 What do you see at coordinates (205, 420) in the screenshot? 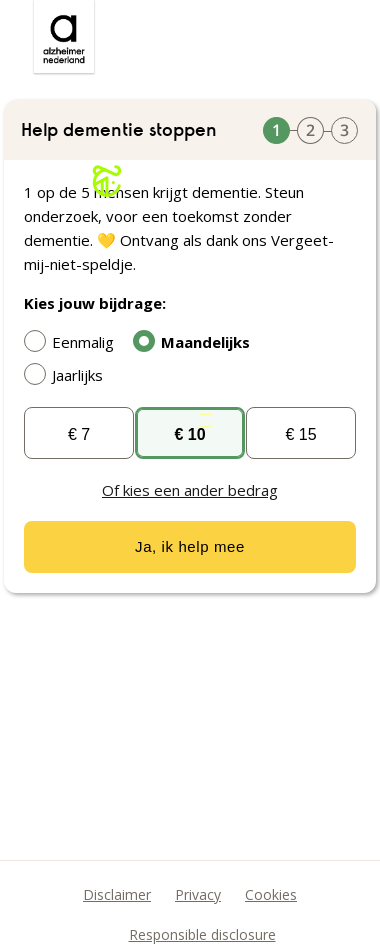
I see `switch to large or spacious list view` at bounding box center [205, 420].